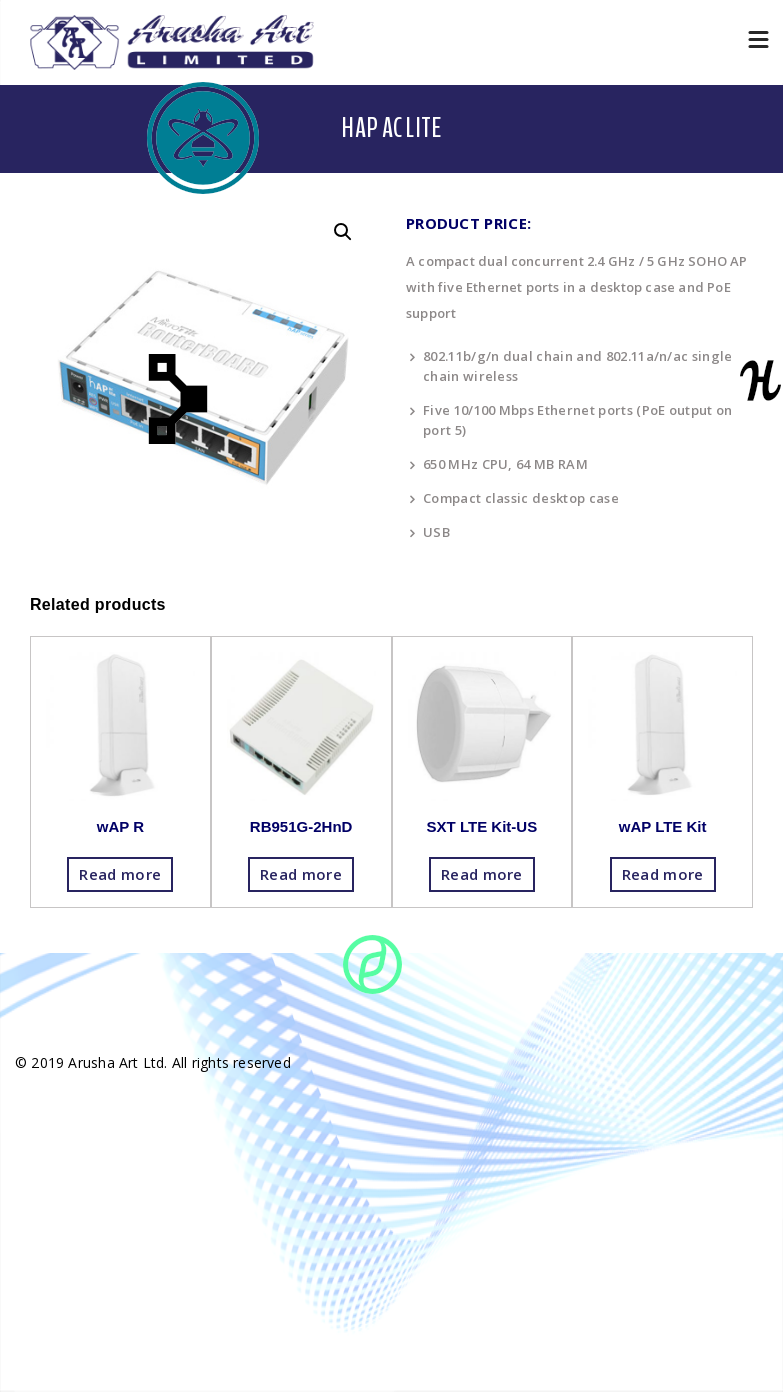 The image size is (783, 1392). Describe the element at coordinates (178, 399) in the screenshot. I see `puppet configuration management tool logo` at that location.